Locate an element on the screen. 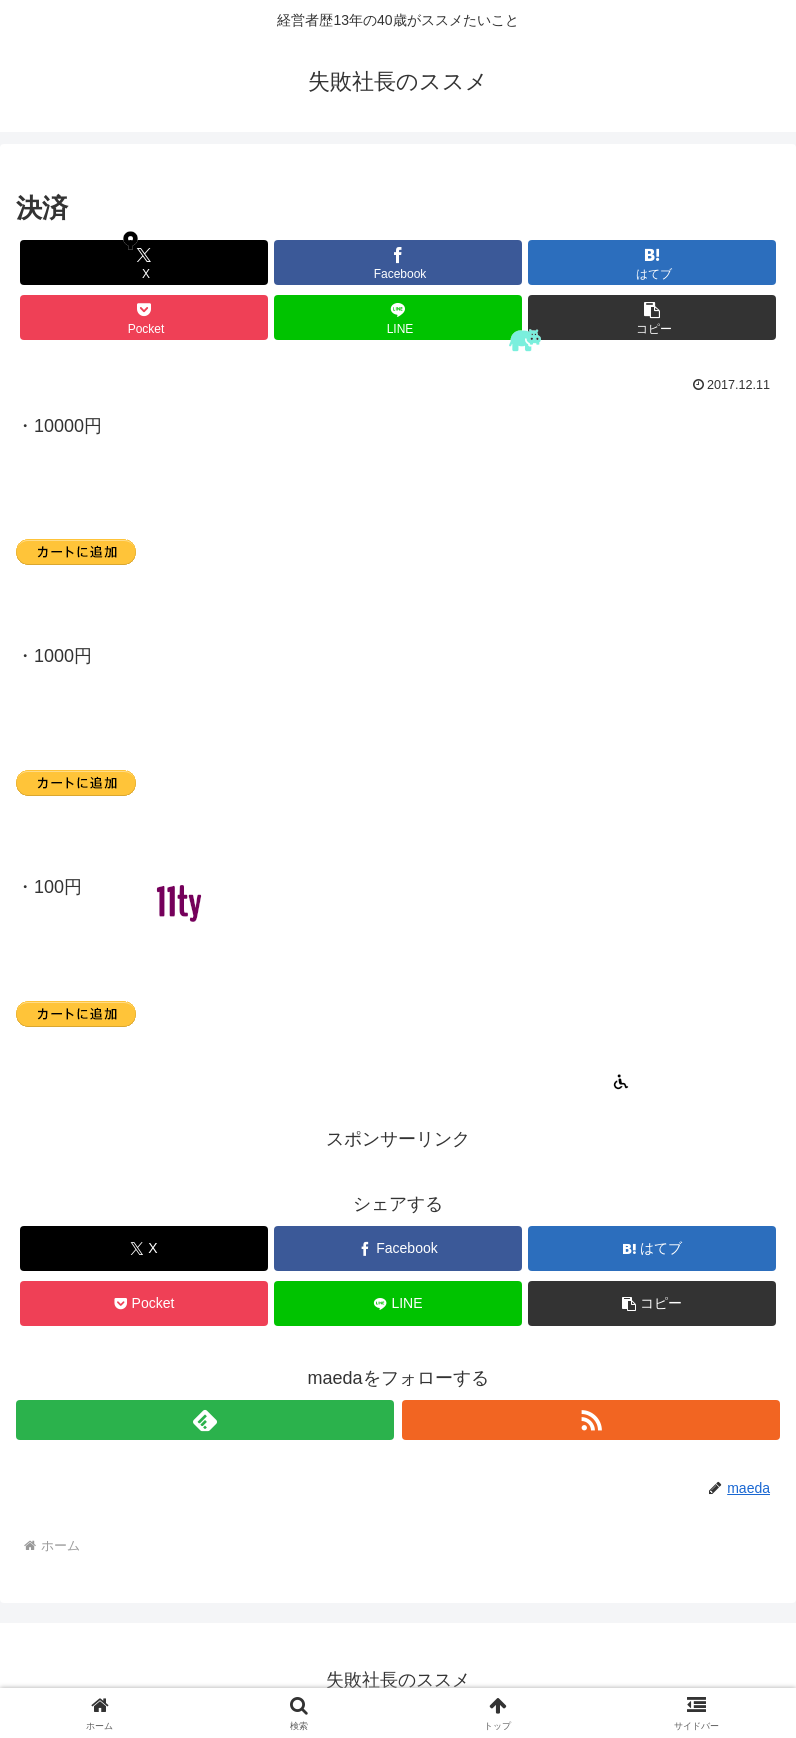 The height and width of the screenshot is (1738, 796). Eleventy static site generator logo is located at coordinates (179, 901).